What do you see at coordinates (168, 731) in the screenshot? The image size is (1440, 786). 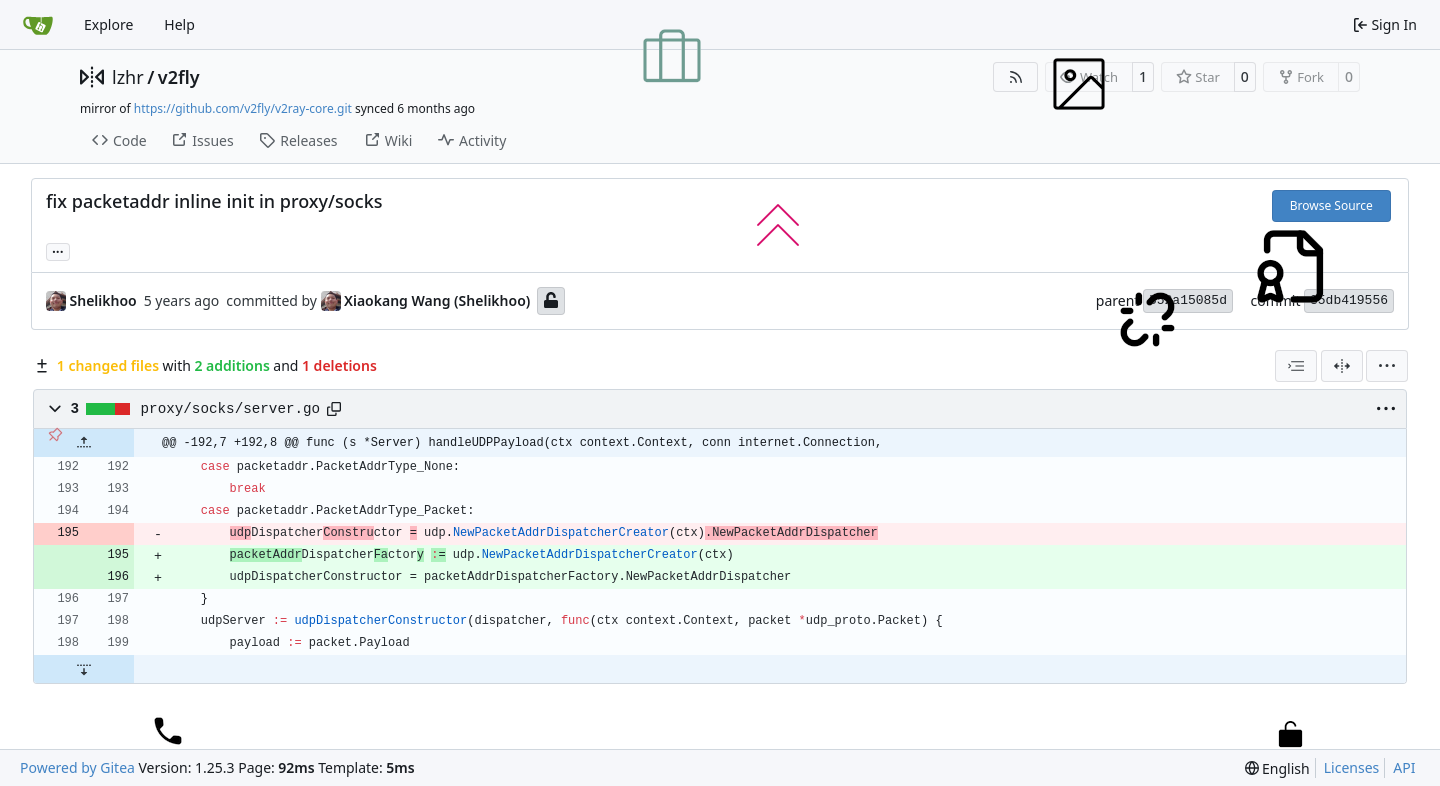 I see `make a phone call` at bounding box center [168, 731].